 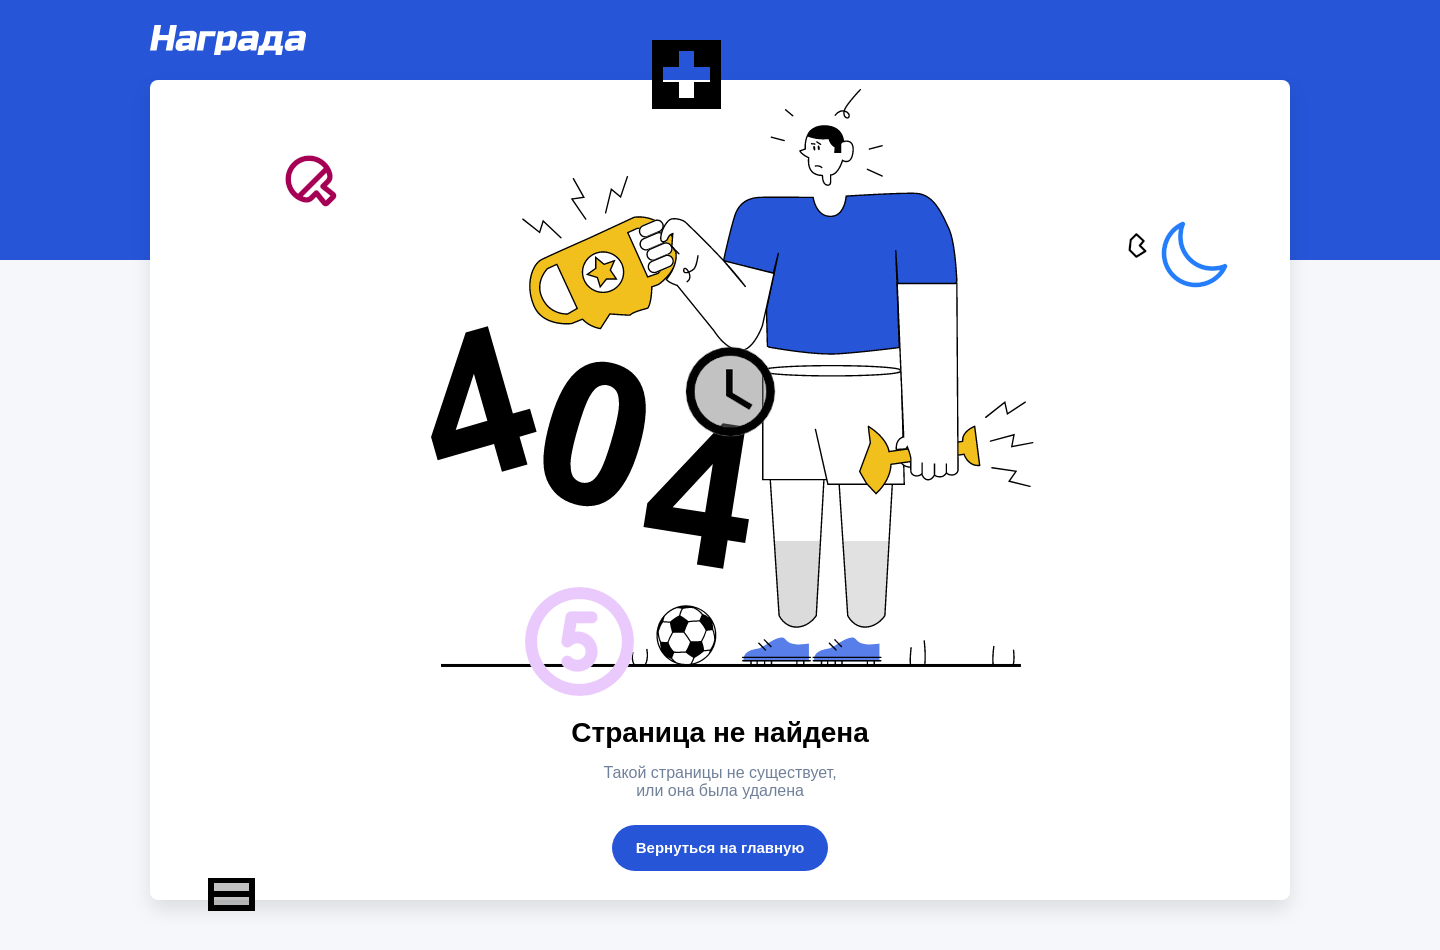 I want to click on view schedule or upcoming events, so click(x=730, y=391).